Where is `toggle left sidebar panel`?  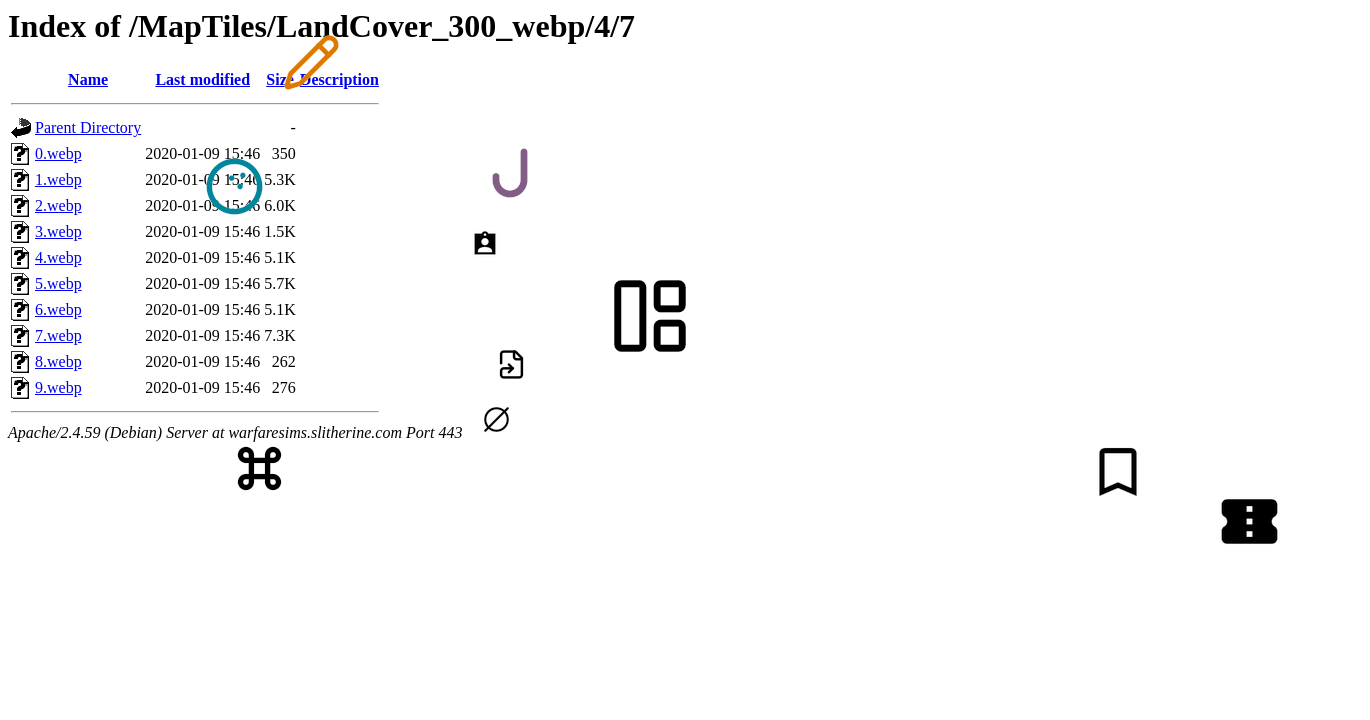
toggle left sidebar panel is located at coordinates (650, 316).